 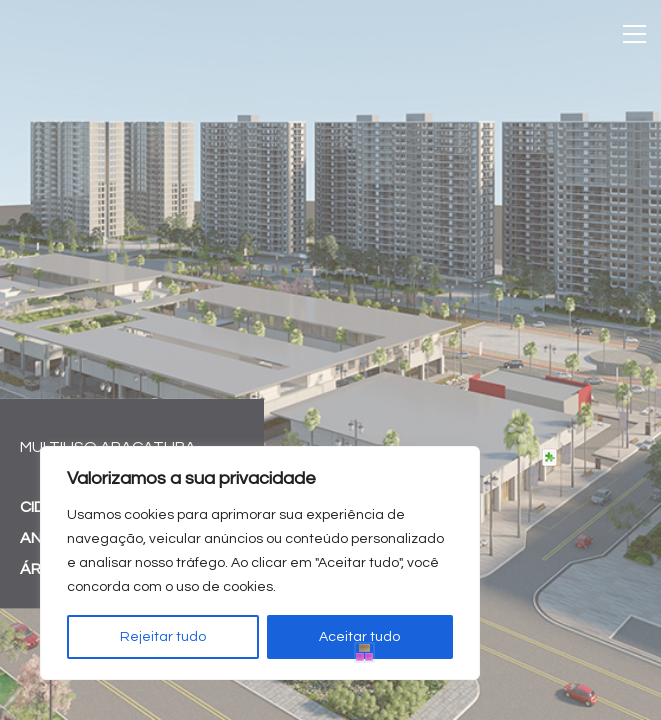 What do you see at coordinates (364, 652) in the screenshot?
I see `select all items in the current view` at bounding box center [364, 652].